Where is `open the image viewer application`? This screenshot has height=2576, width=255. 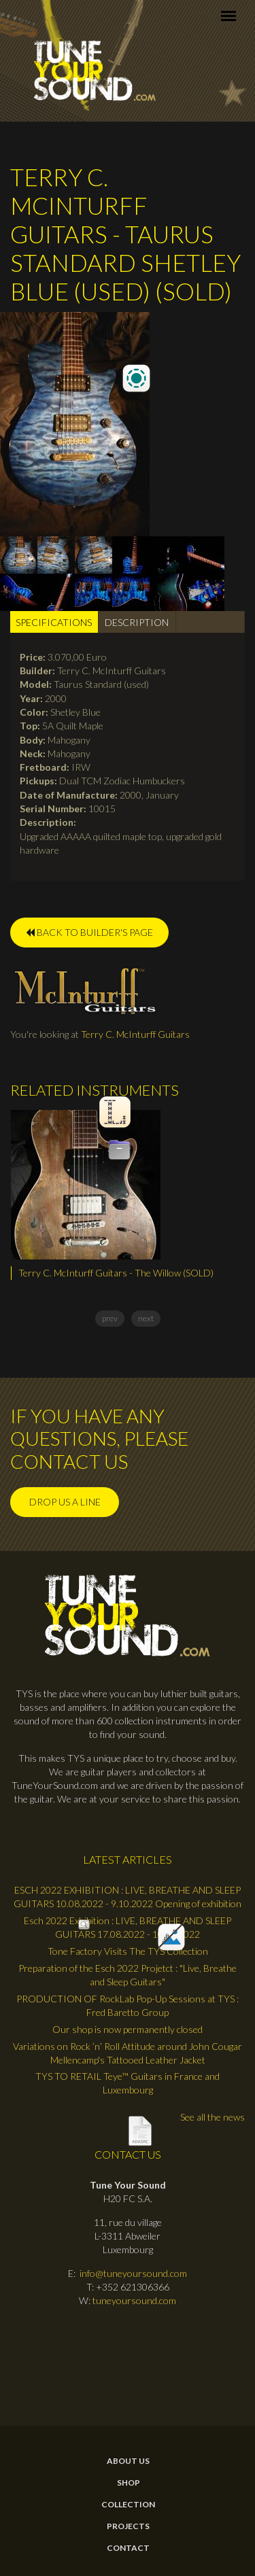 open the image viewer application is located at coordinates (84, 1924).